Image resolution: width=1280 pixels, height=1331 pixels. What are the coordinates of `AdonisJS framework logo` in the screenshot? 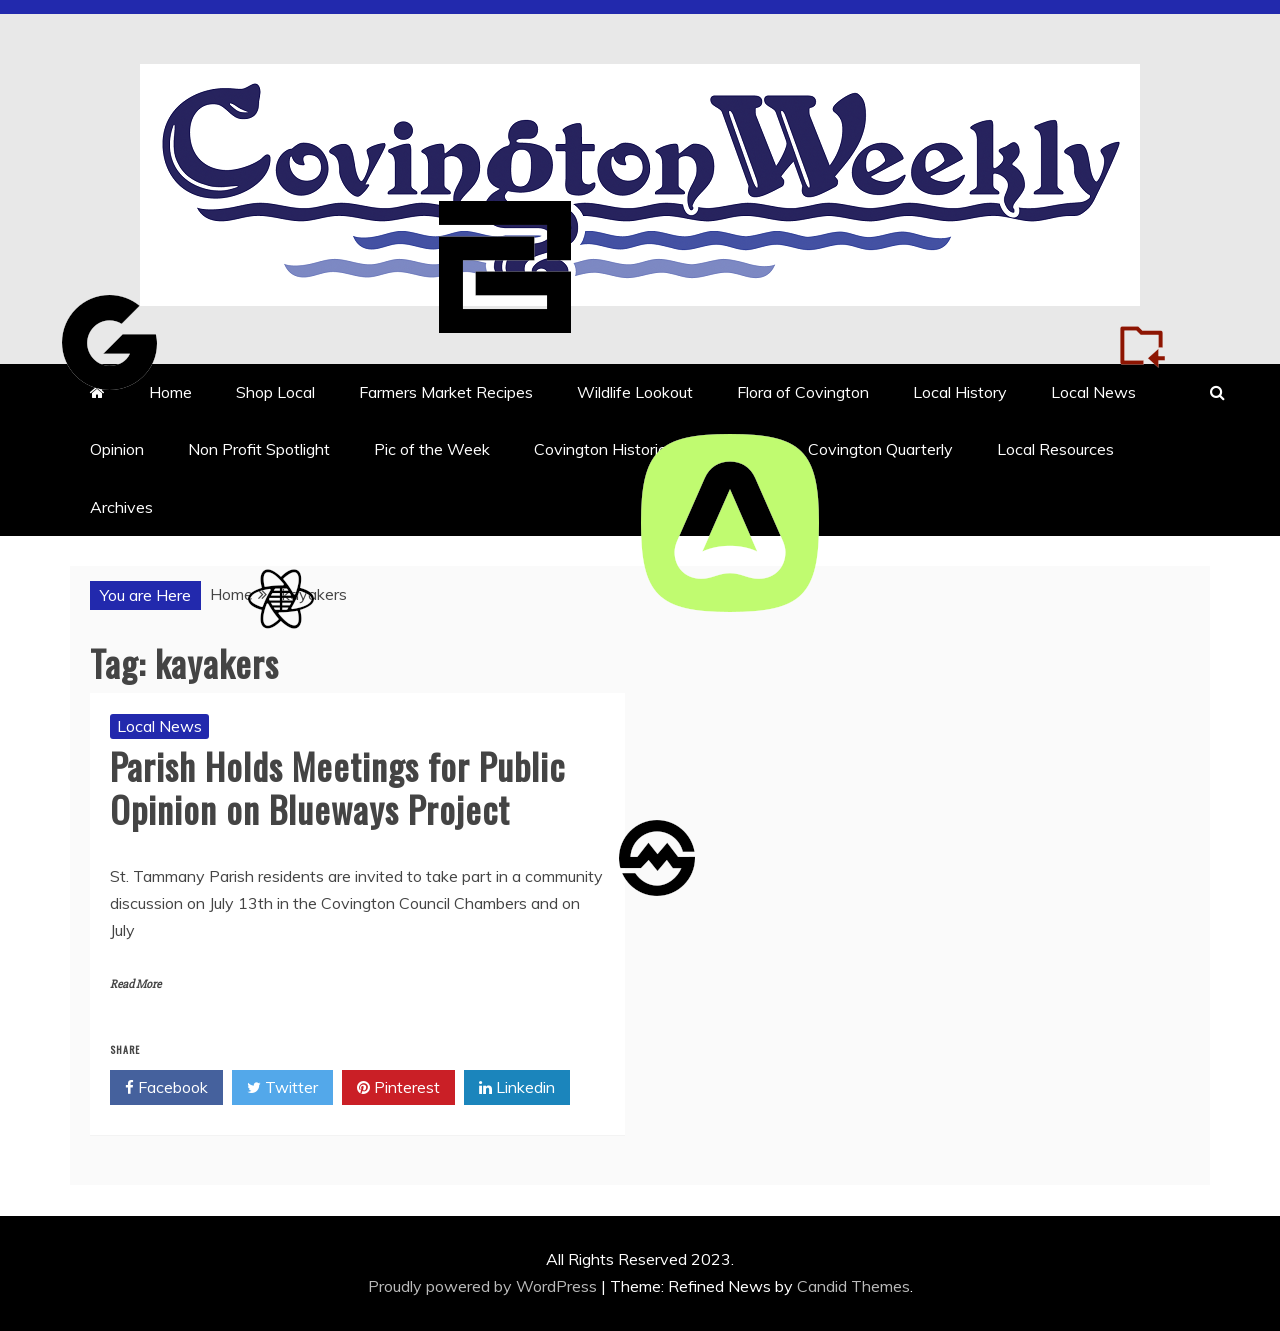 It's located at (730, 523).